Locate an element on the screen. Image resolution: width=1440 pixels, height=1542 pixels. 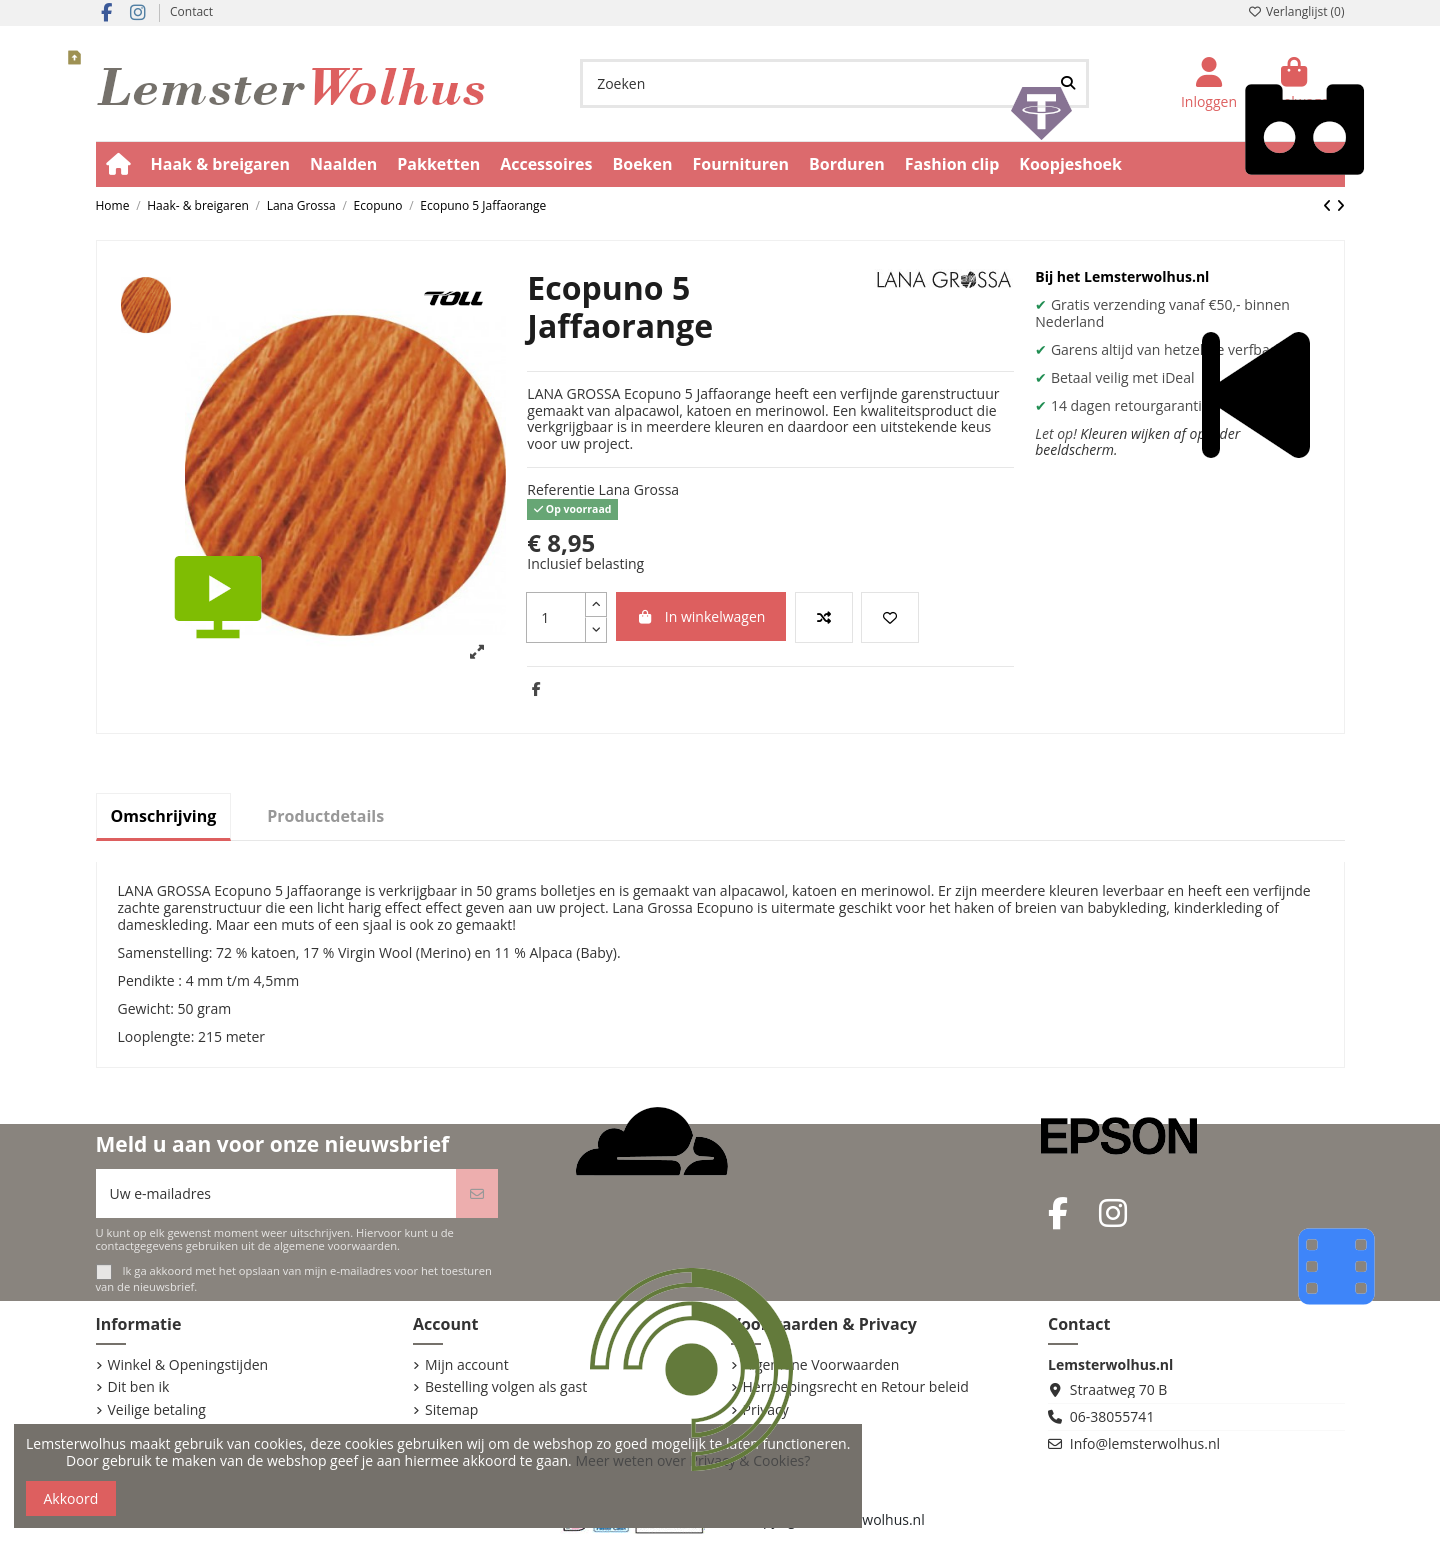
upload a file or document is located at coordinates (74, 57).